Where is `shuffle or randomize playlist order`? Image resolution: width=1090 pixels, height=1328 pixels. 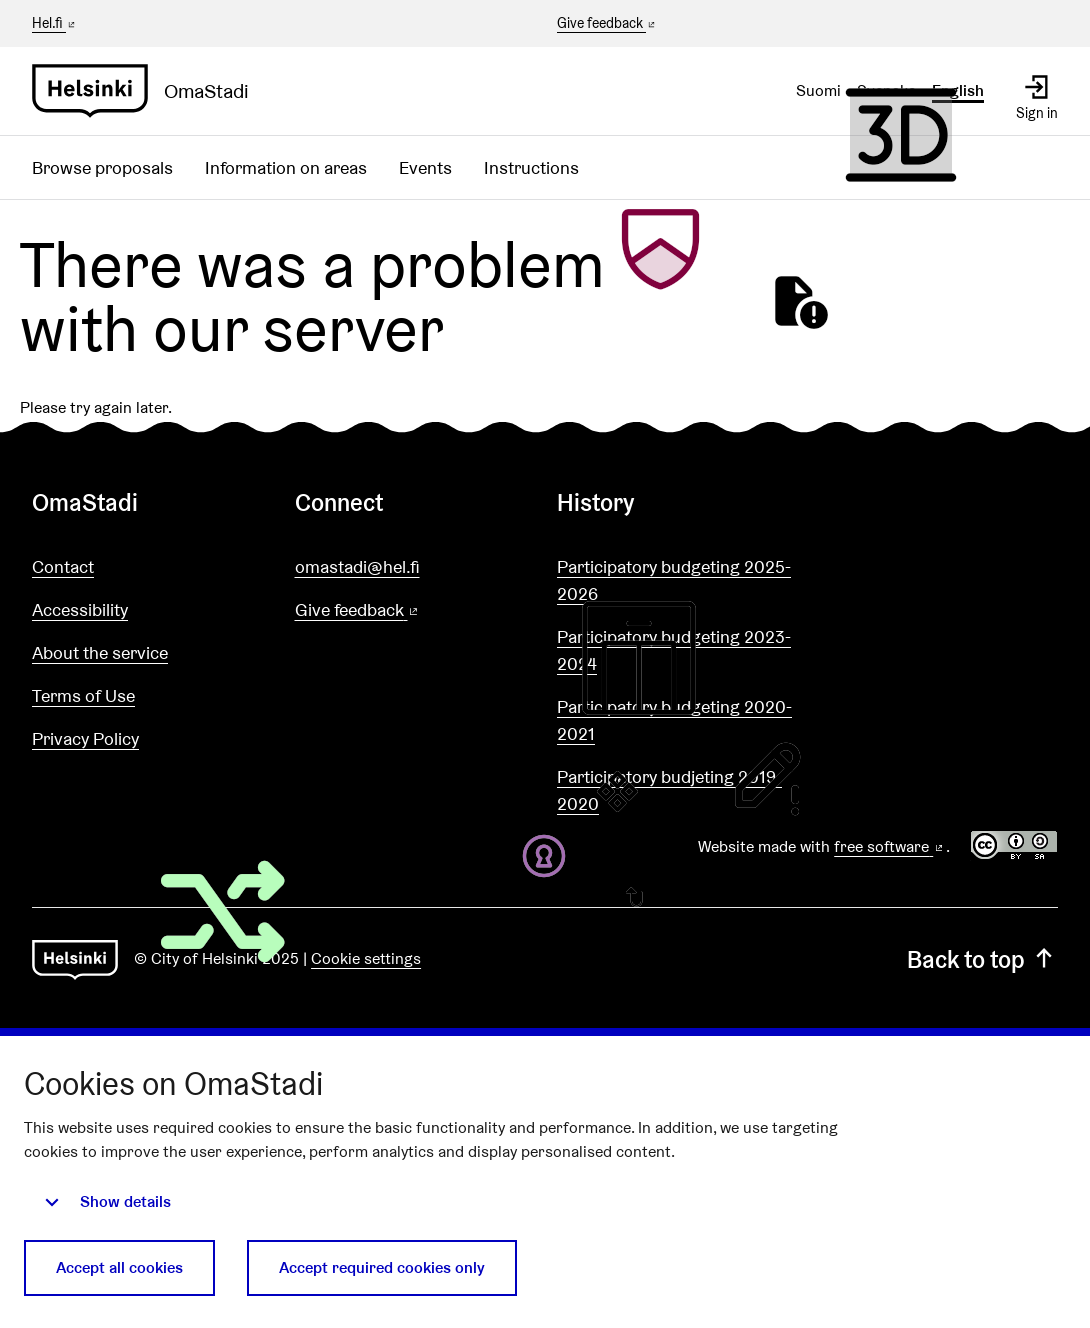
shuffle or randomize playlist order is located at coordinates (220, 911).